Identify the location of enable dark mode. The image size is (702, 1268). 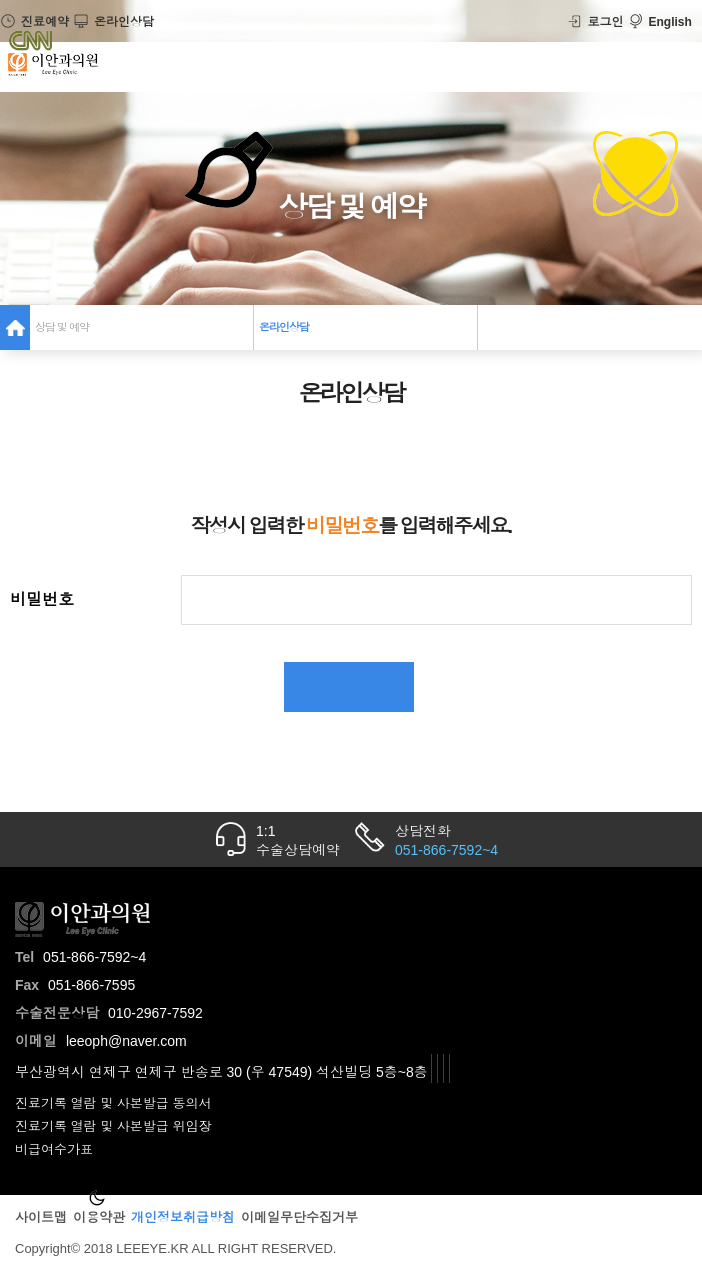
(97, 1198).